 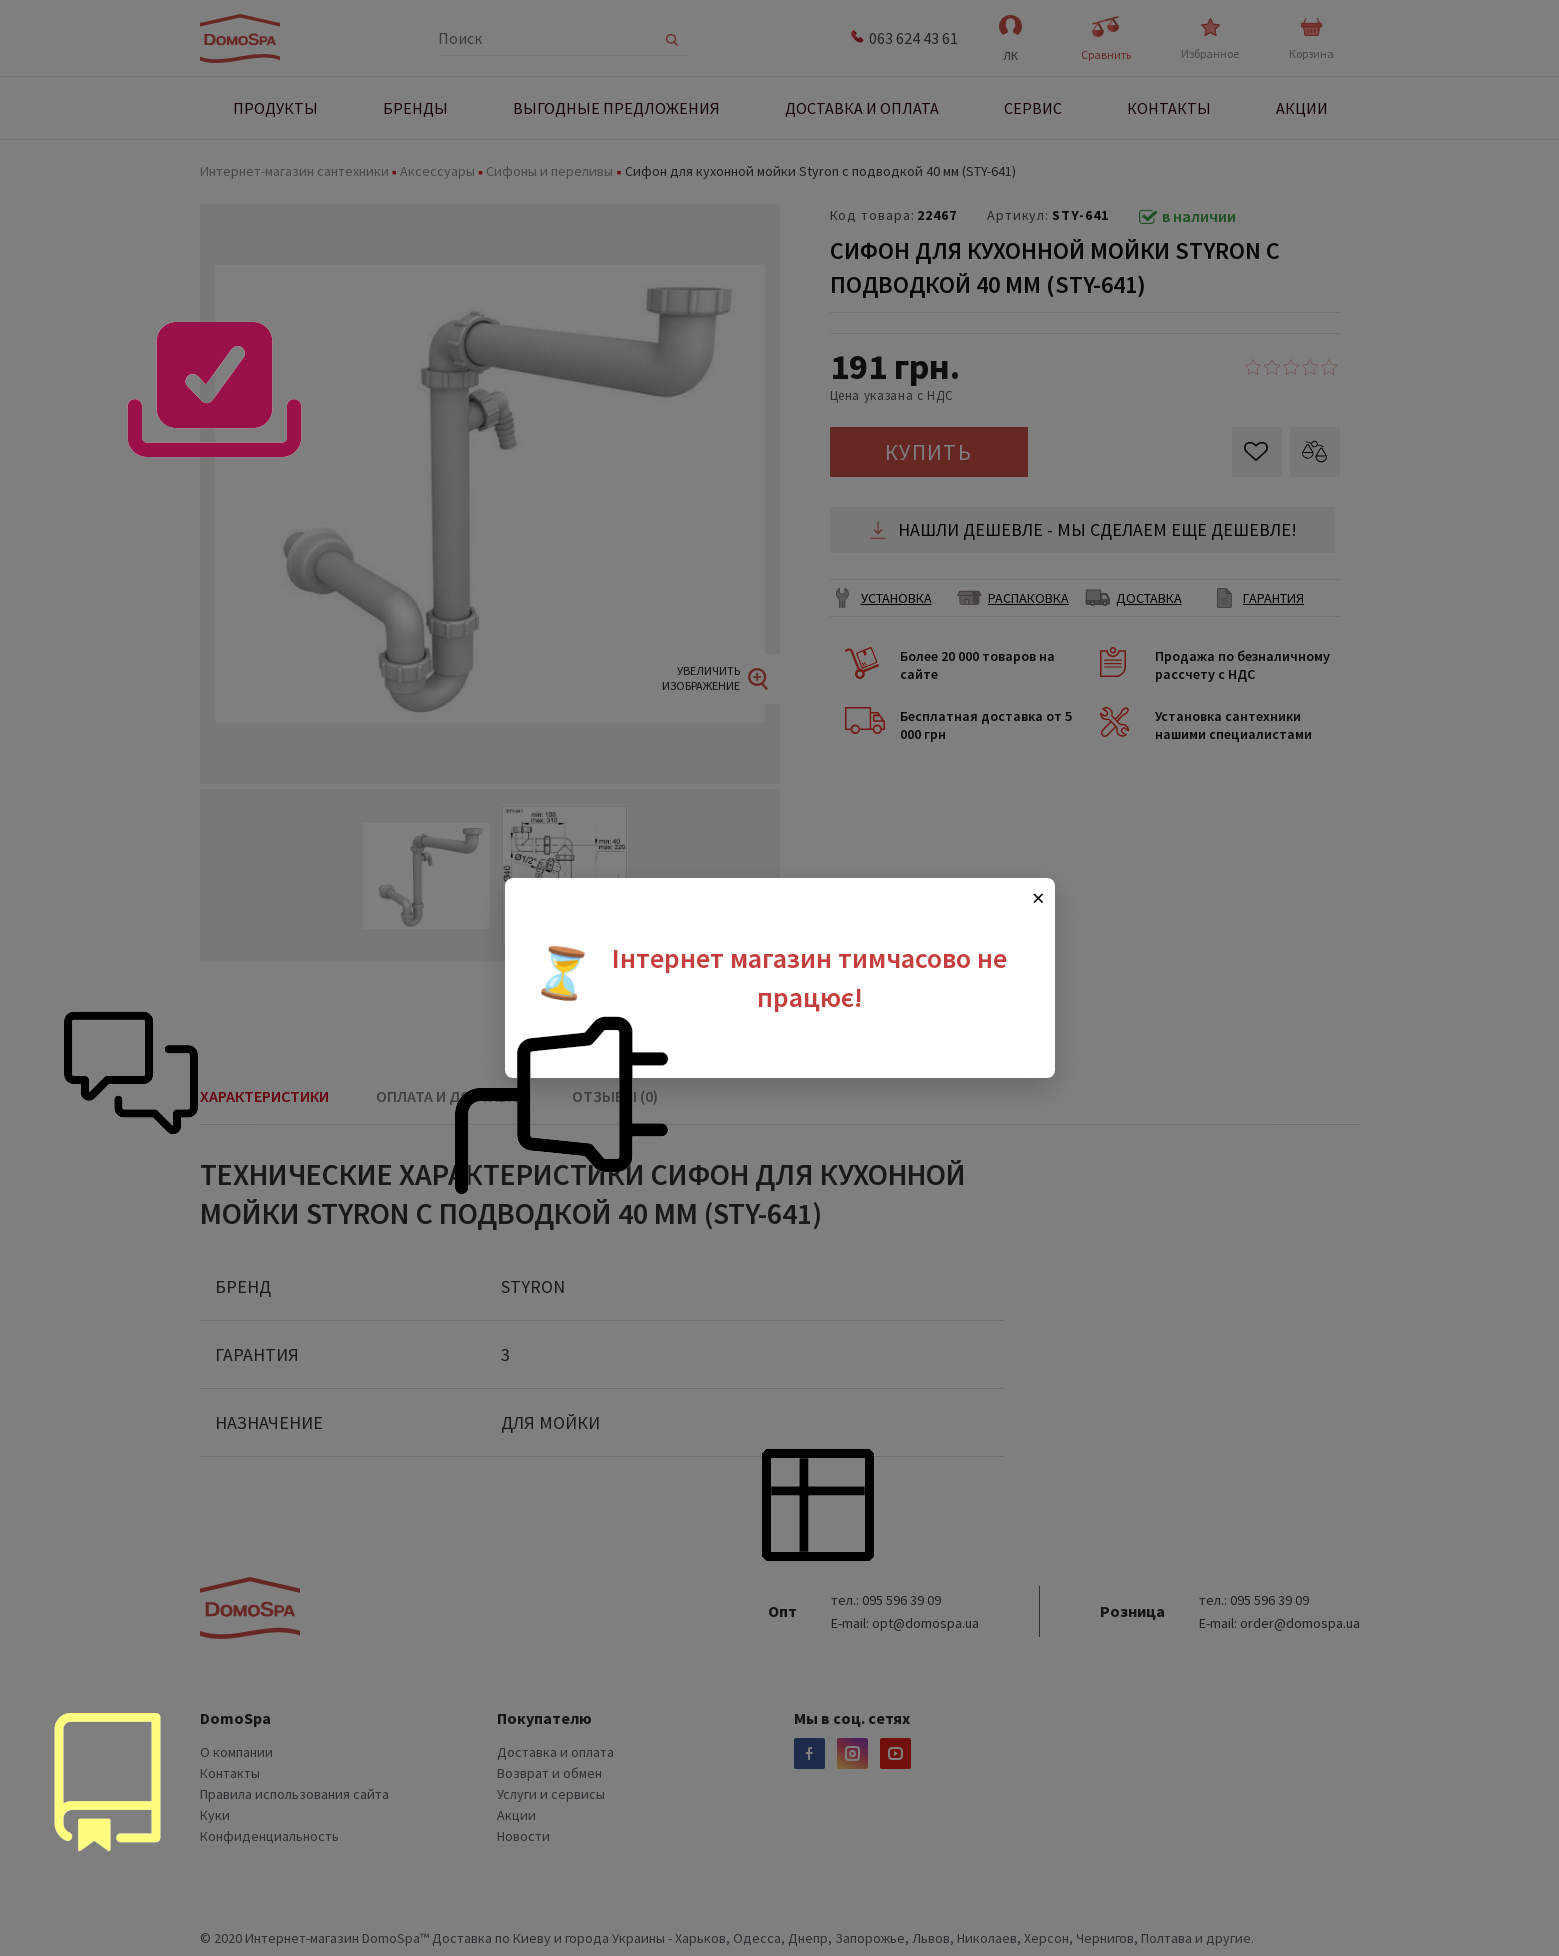 I want to click on access a code repository, so click(x=107, y=1783).